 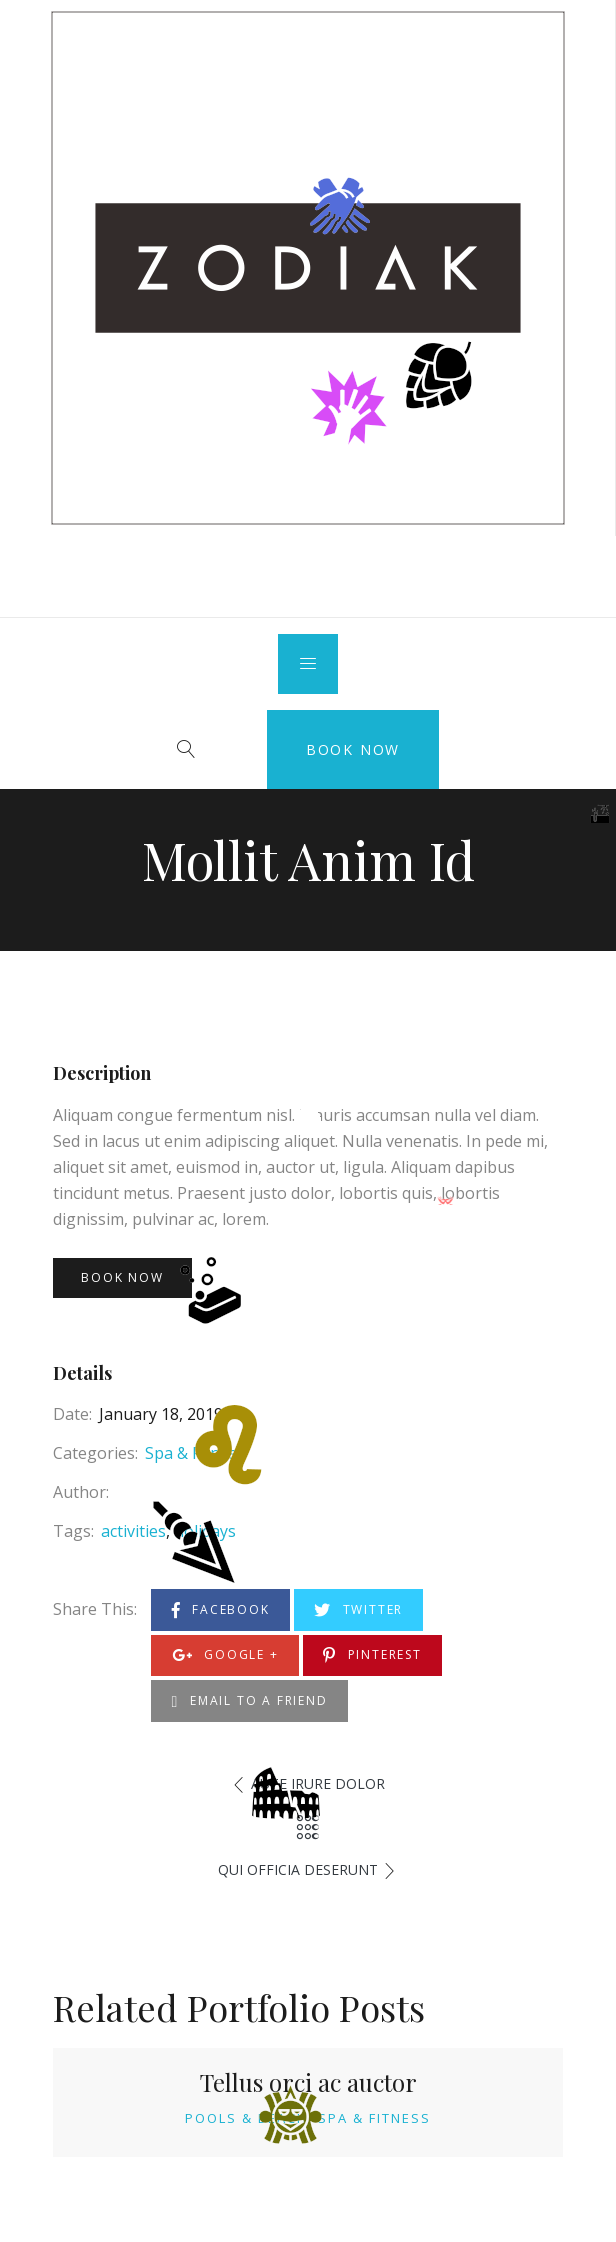 I want to click on select arrow or projectile type in archery game, so click(x=194, y=1542).